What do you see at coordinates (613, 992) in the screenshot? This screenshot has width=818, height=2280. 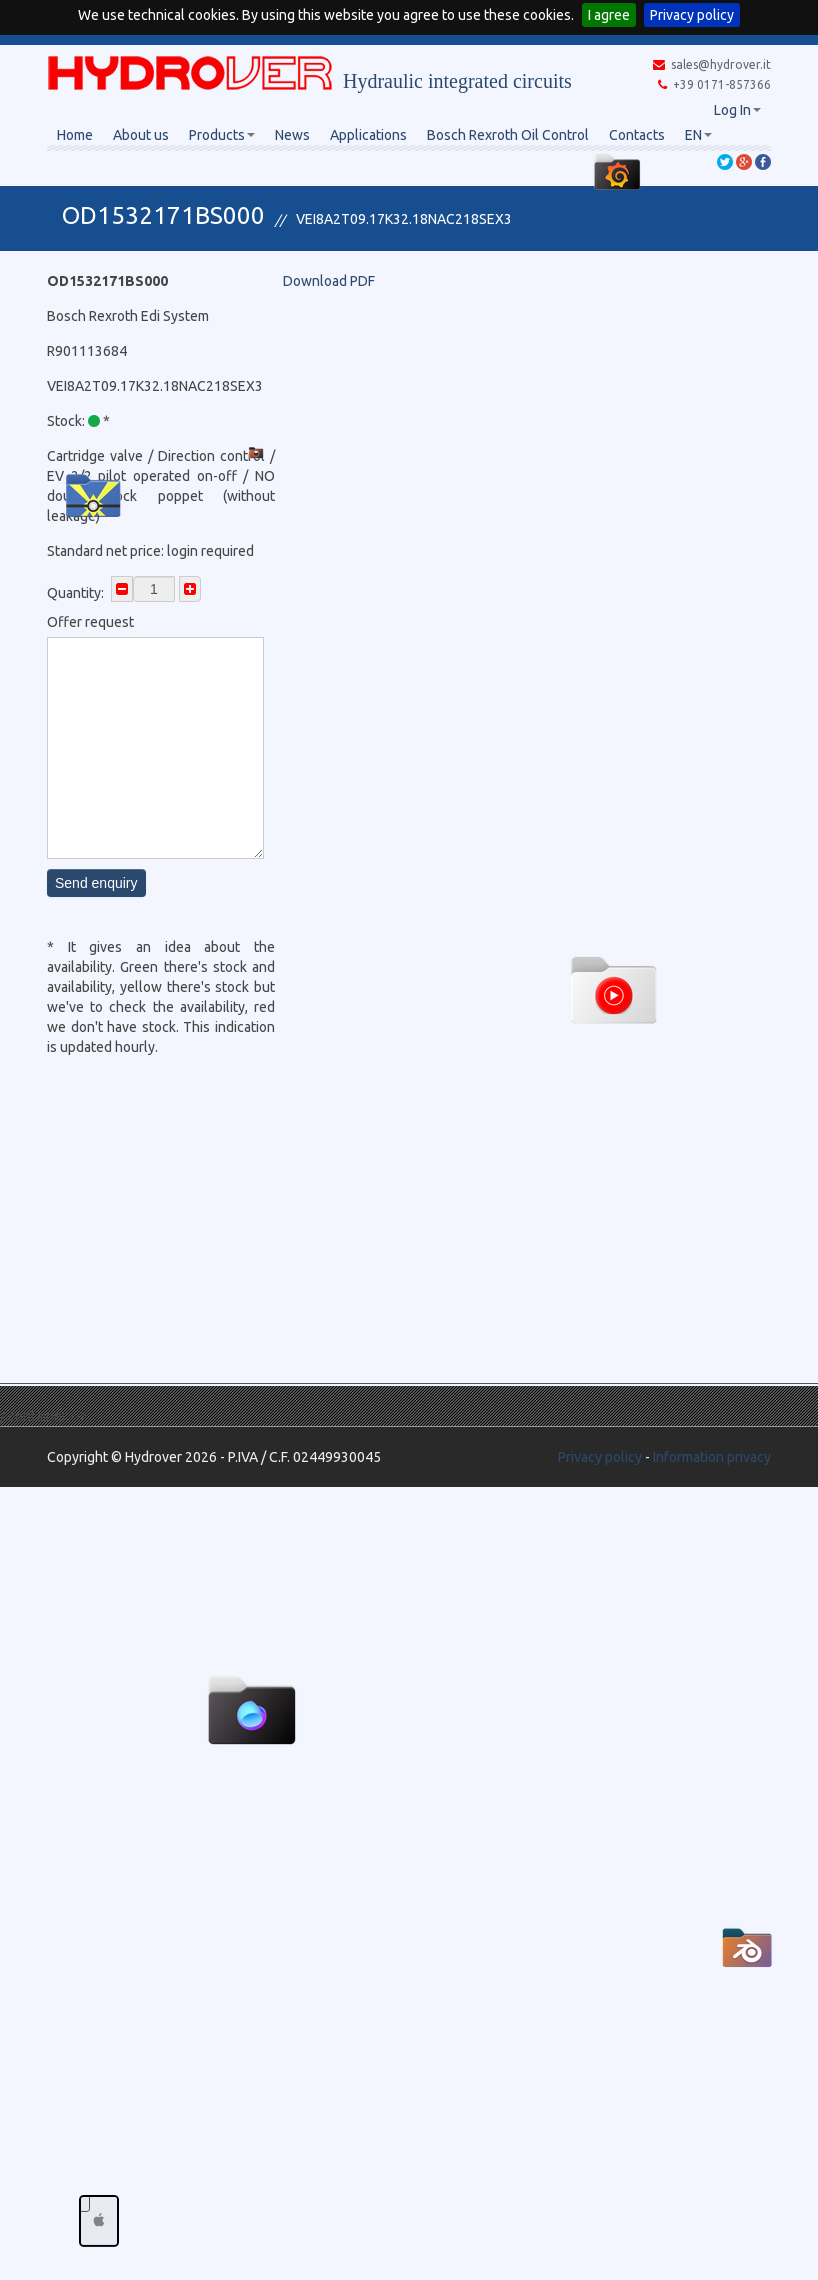 I see `open youtube music downloads folder` at bounding box center [613, 992].